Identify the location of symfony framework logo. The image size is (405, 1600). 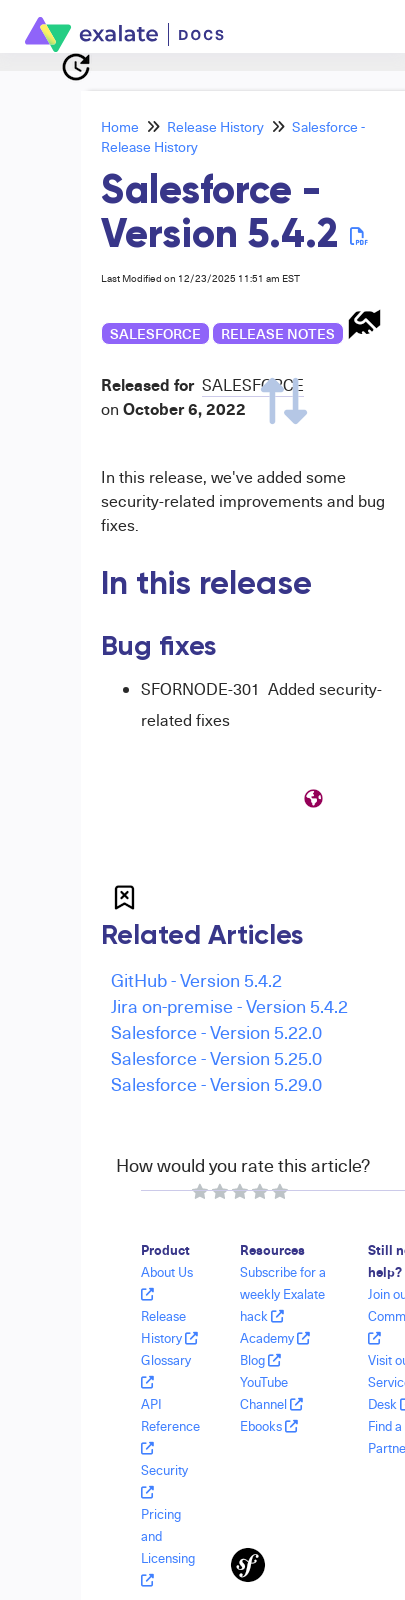
(248, 1565).